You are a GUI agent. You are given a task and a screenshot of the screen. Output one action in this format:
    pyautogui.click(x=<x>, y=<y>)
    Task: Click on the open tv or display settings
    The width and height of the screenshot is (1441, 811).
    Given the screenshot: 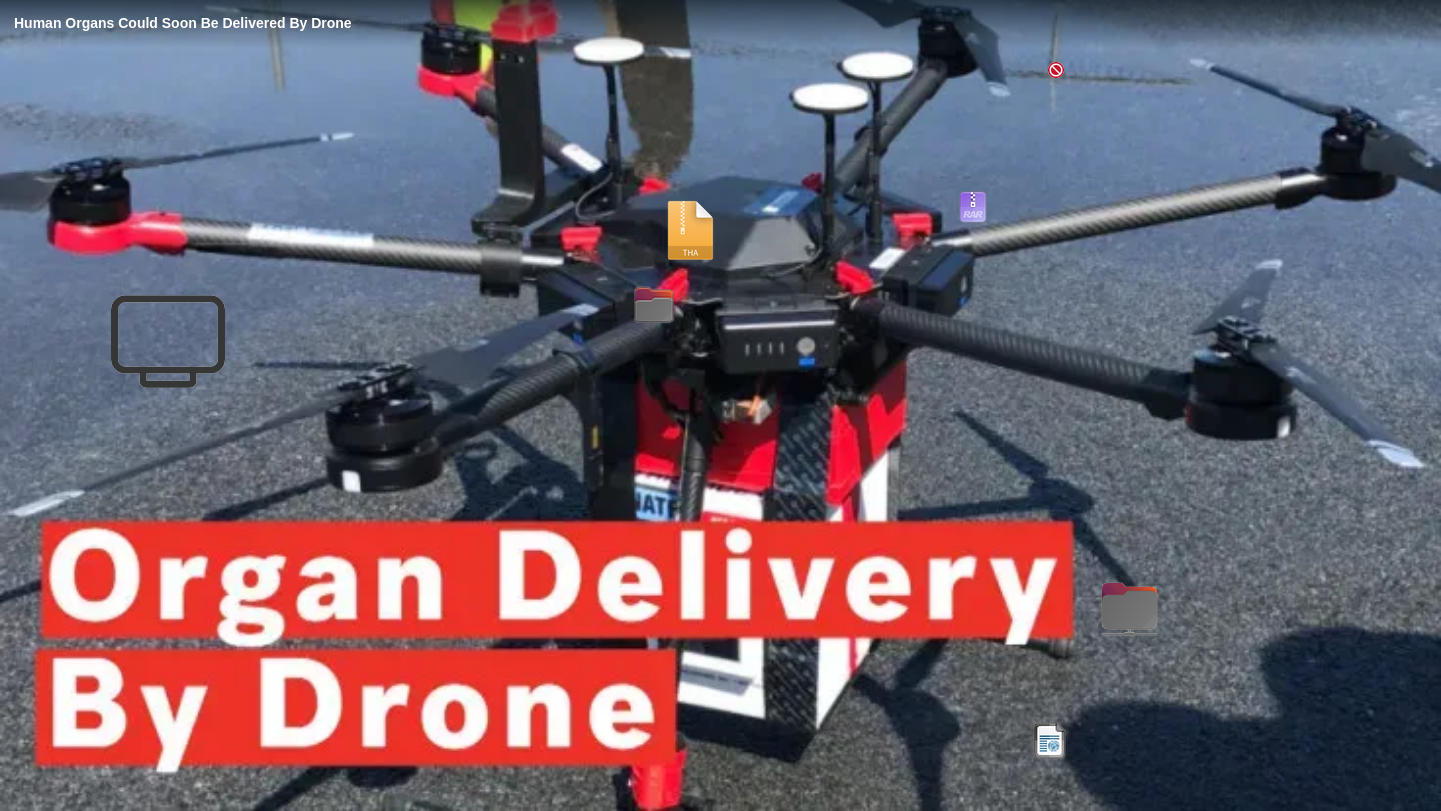 What is the action you would take?
    pyautogui.click(x=168, y=338)
    